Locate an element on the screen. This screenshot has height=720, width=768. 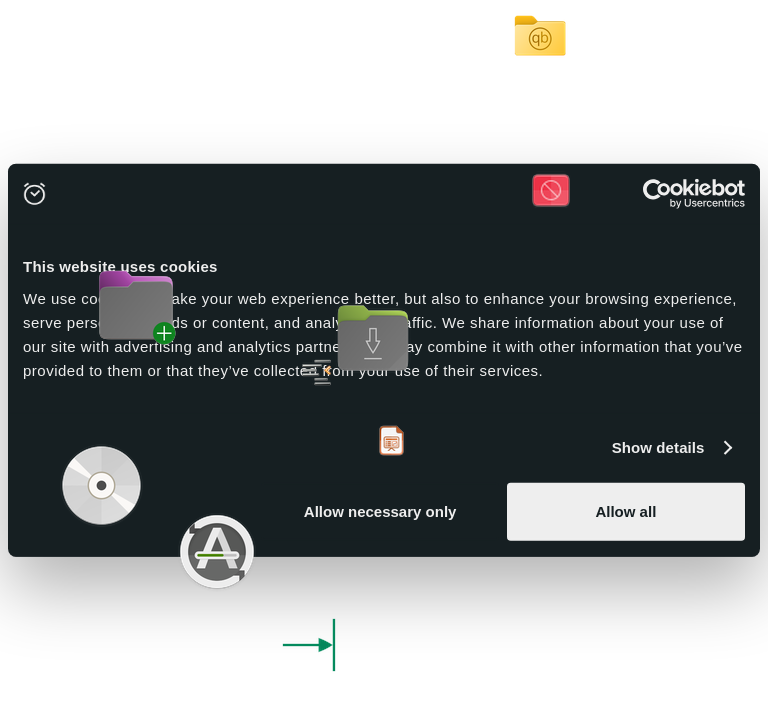
go to the last item or page is located at coordinates (309, 645).